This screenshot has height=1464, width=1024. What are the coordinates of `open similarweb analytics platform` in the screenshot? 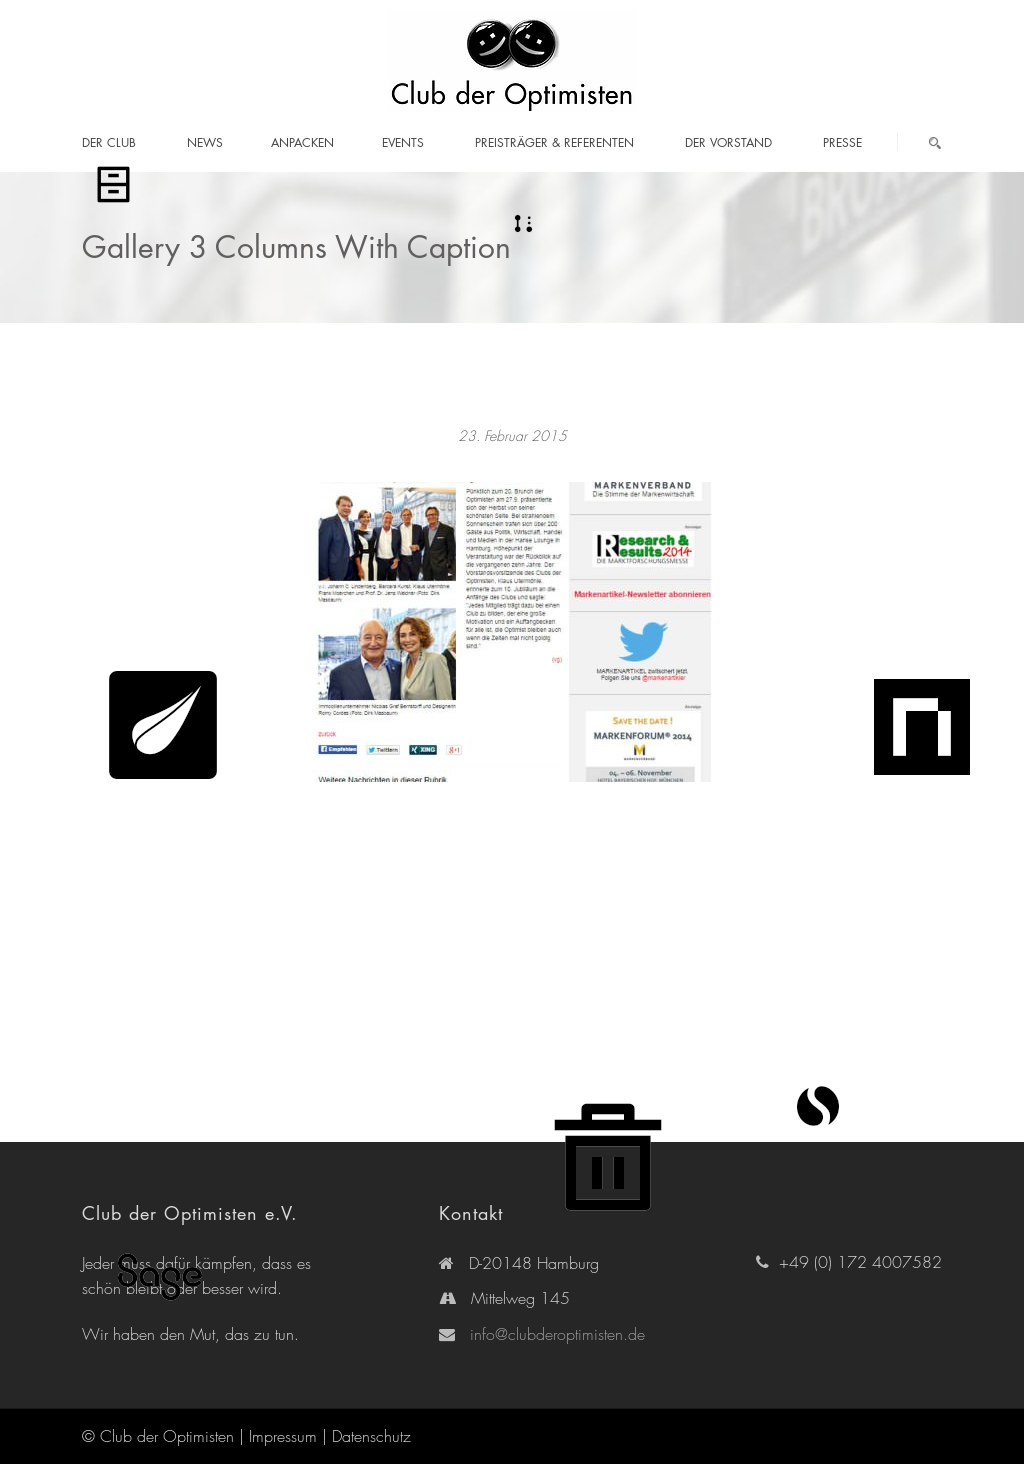 It's located at (818, 1106).